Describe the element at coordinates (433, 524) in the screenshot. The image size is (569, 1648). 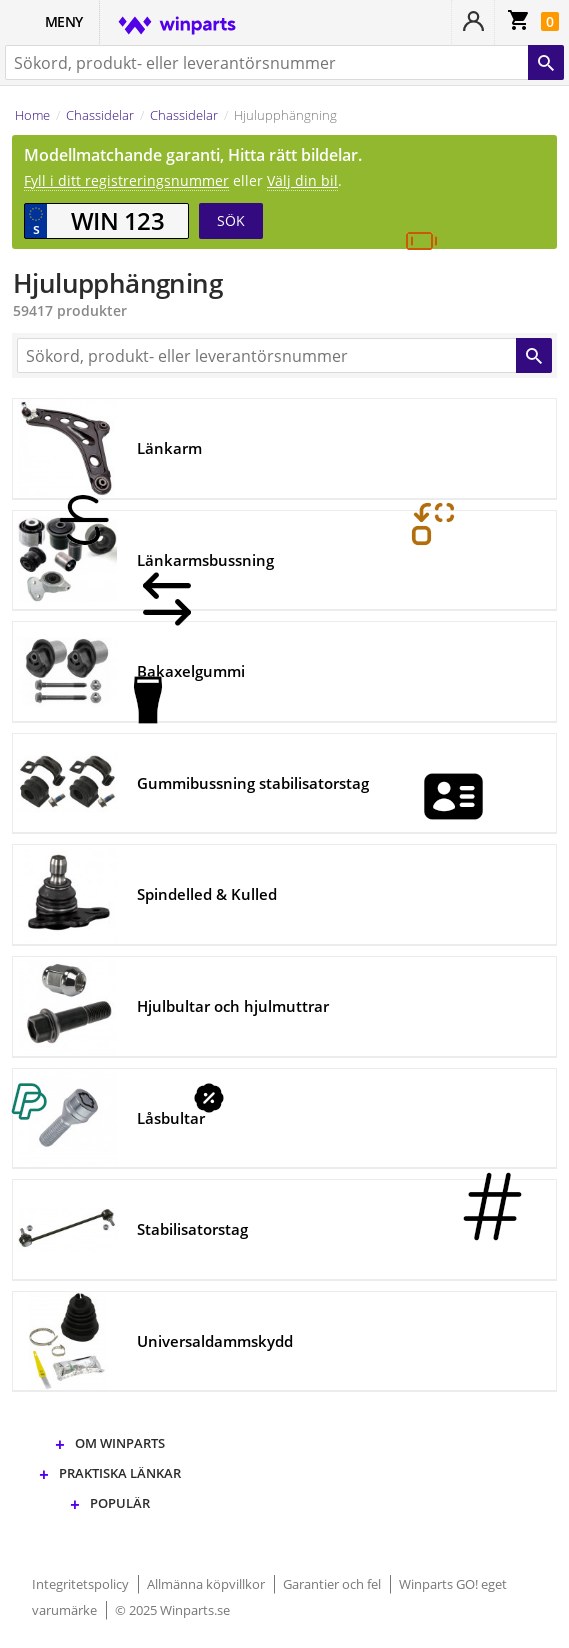
I see `replace or swap an item` at that location.